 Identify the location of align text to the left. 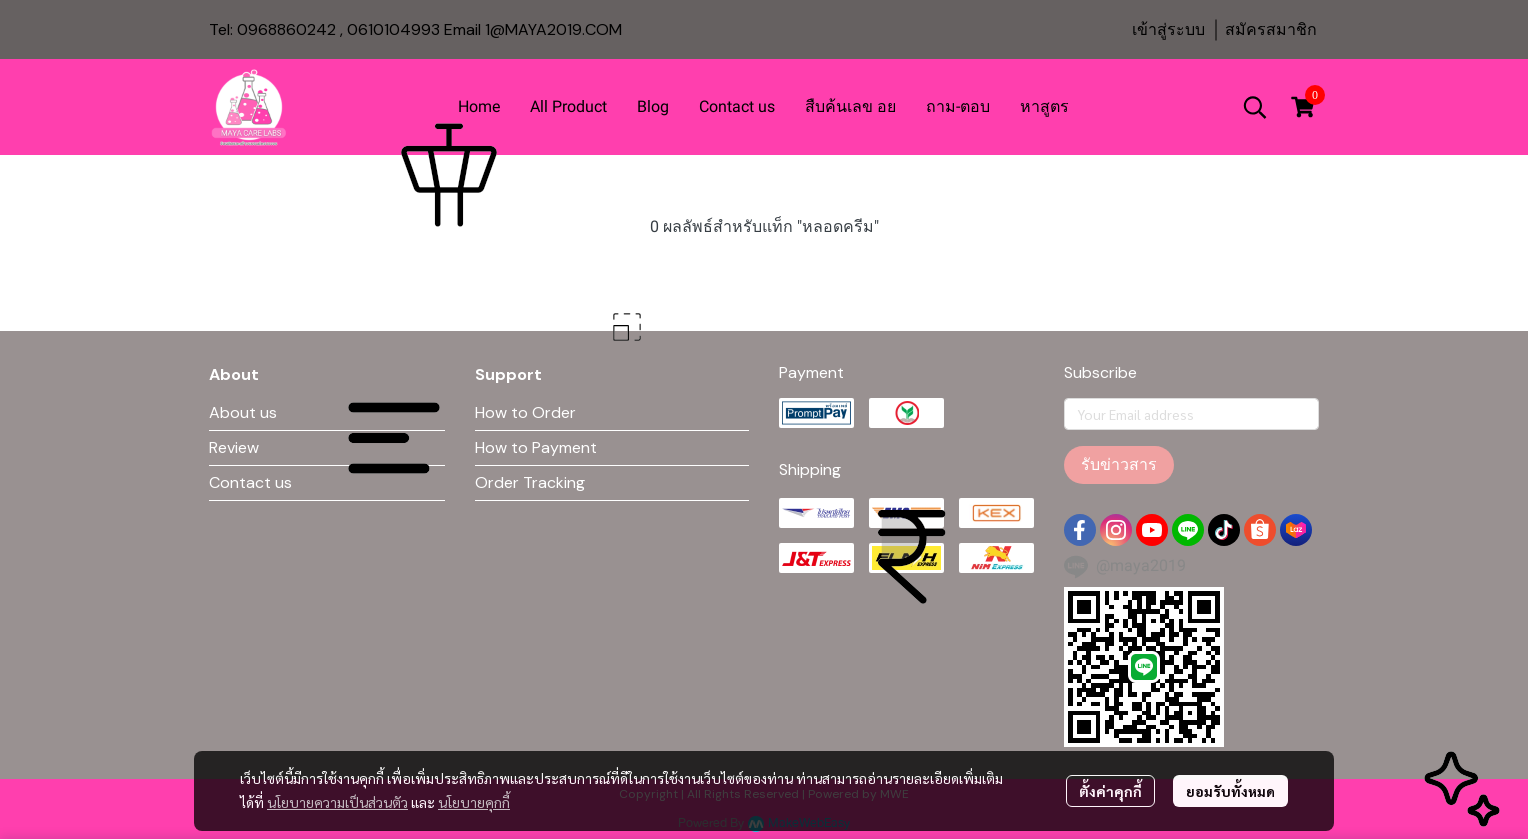
(394, 438).